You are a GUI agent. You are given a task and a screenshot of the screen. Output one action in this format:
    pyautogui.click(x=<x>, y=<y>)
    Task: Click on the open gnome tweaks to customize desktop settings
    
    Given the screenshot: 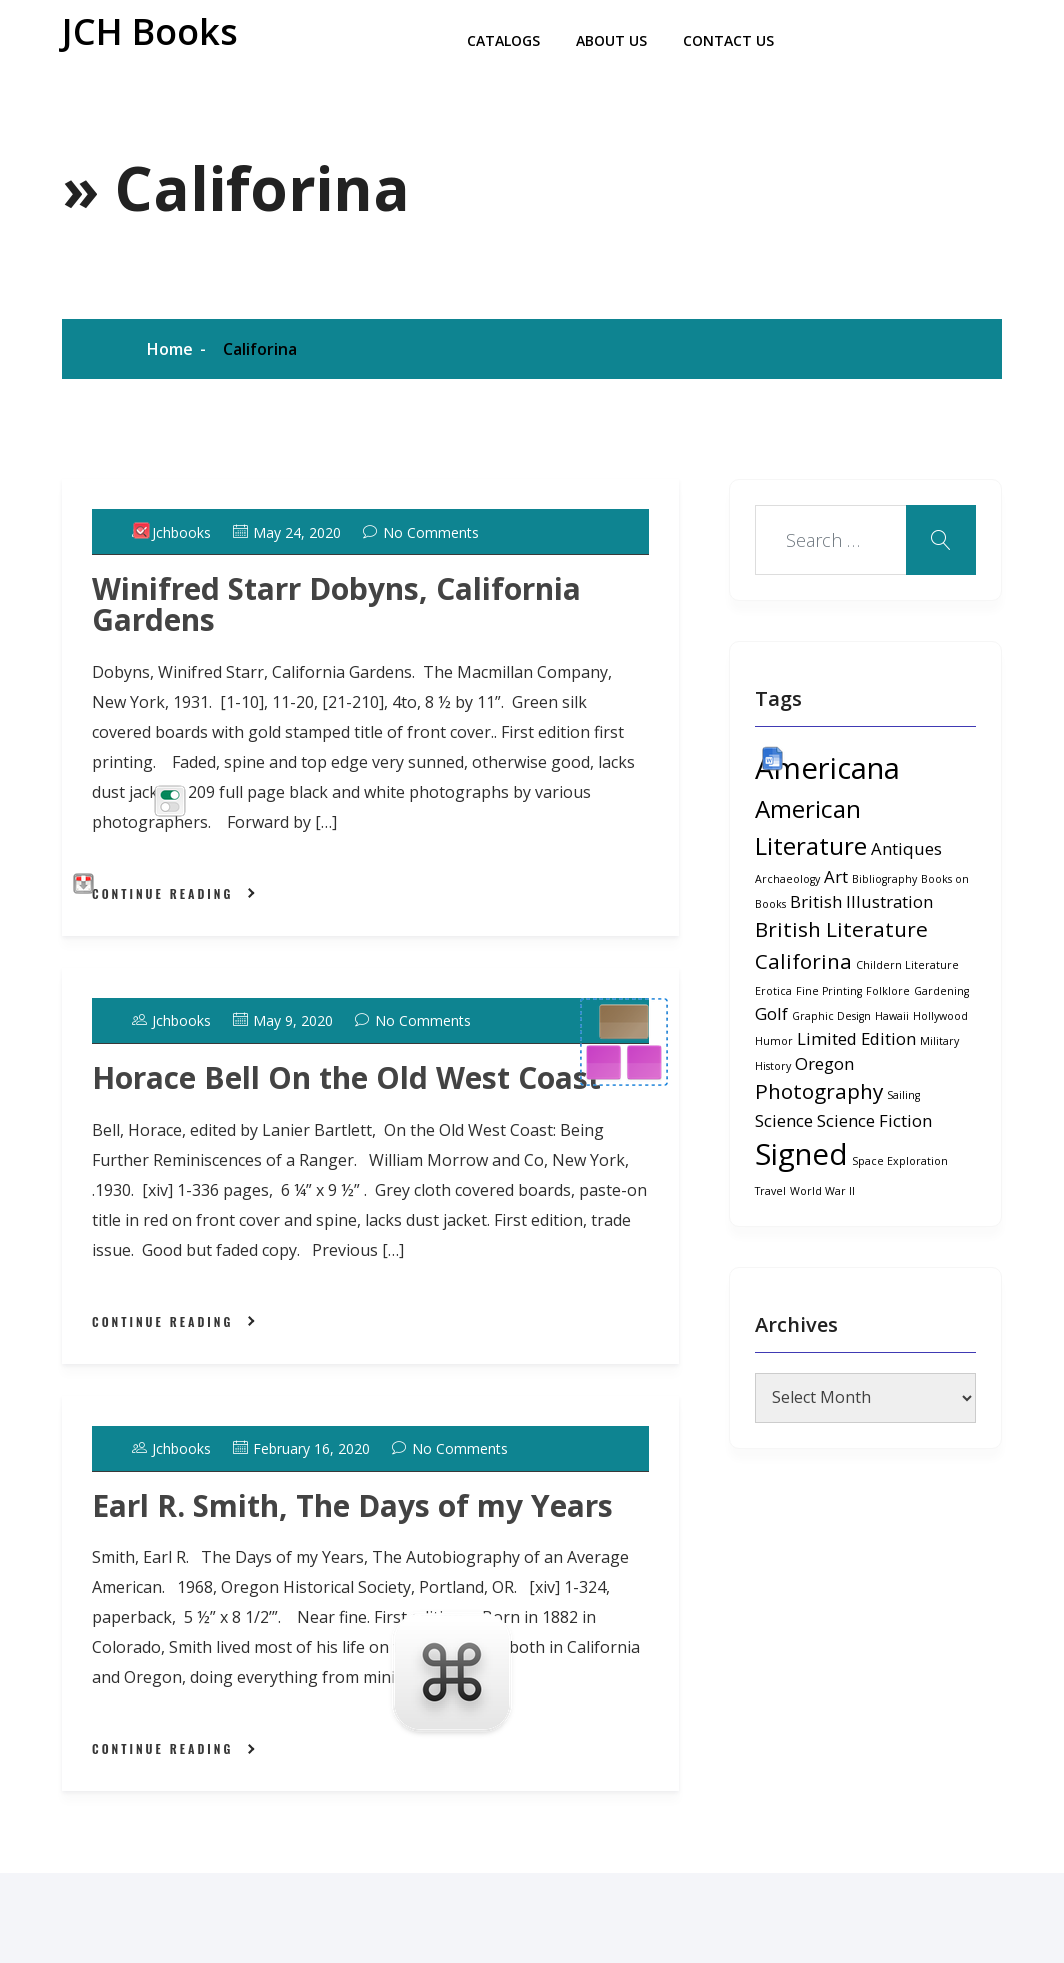 What is the action you would take?
    pyautogui.click(x=170, y=801)
    